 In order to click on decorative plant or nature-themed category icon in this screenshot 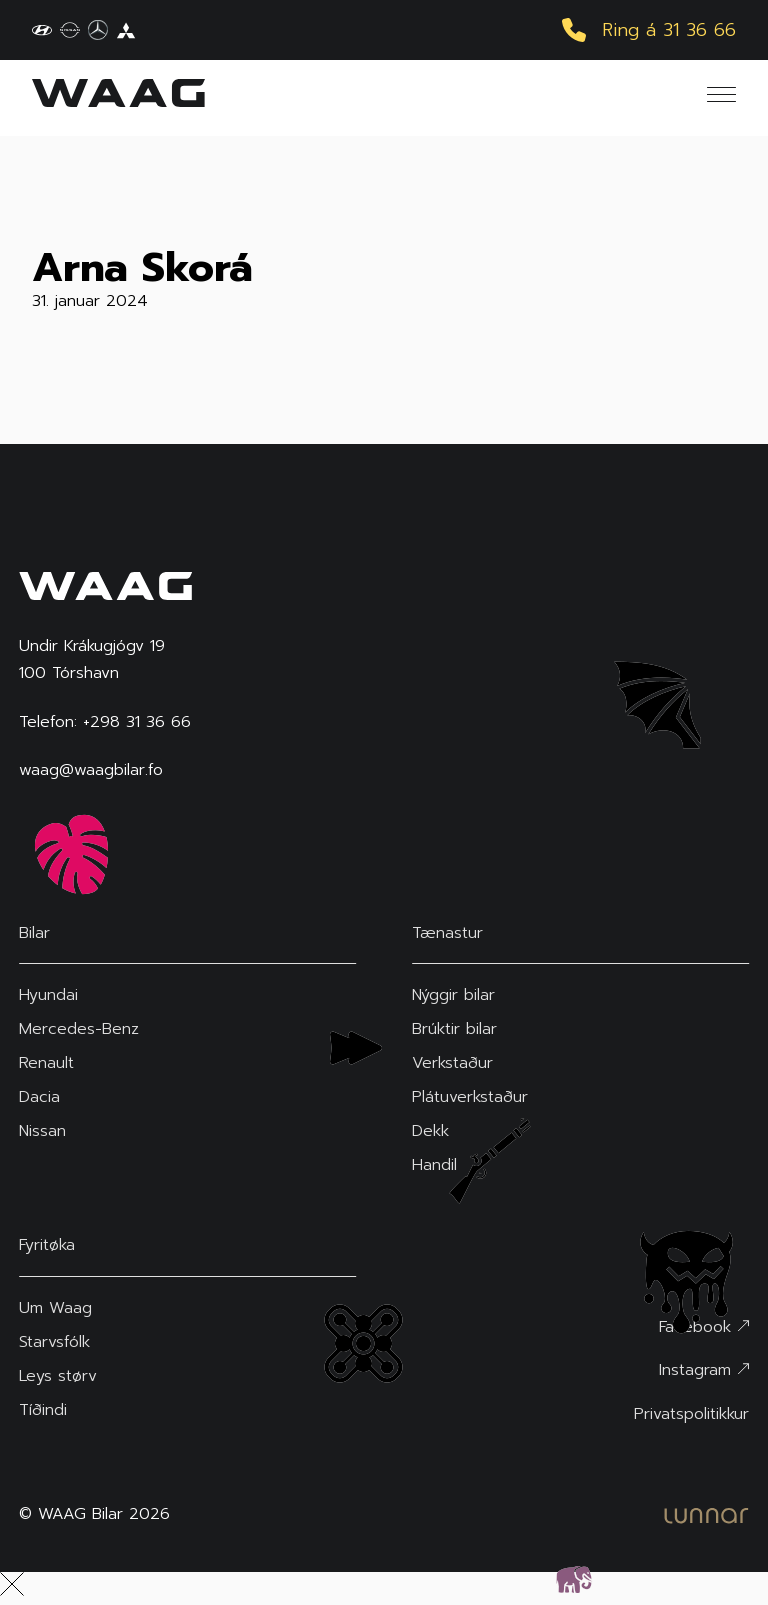, I will do `click(71, 854)`.